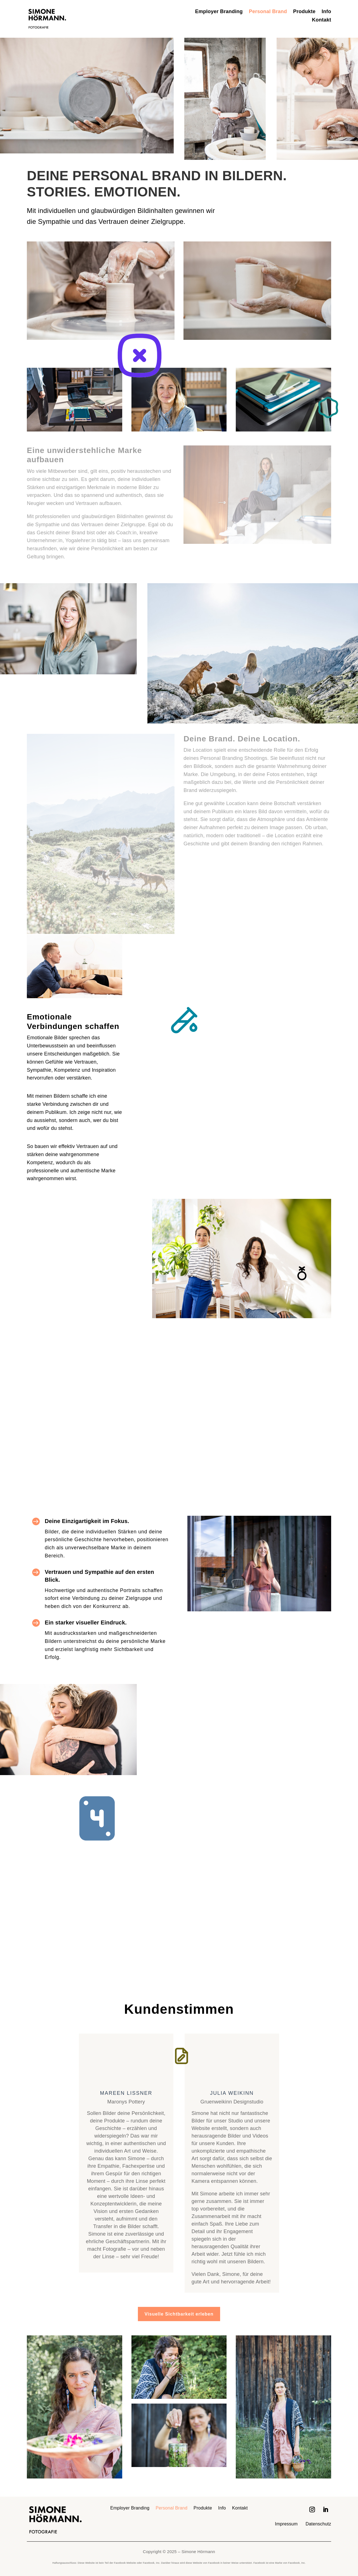  I want to click on indicates nonbinary gender identity option, so click(302, 1273).